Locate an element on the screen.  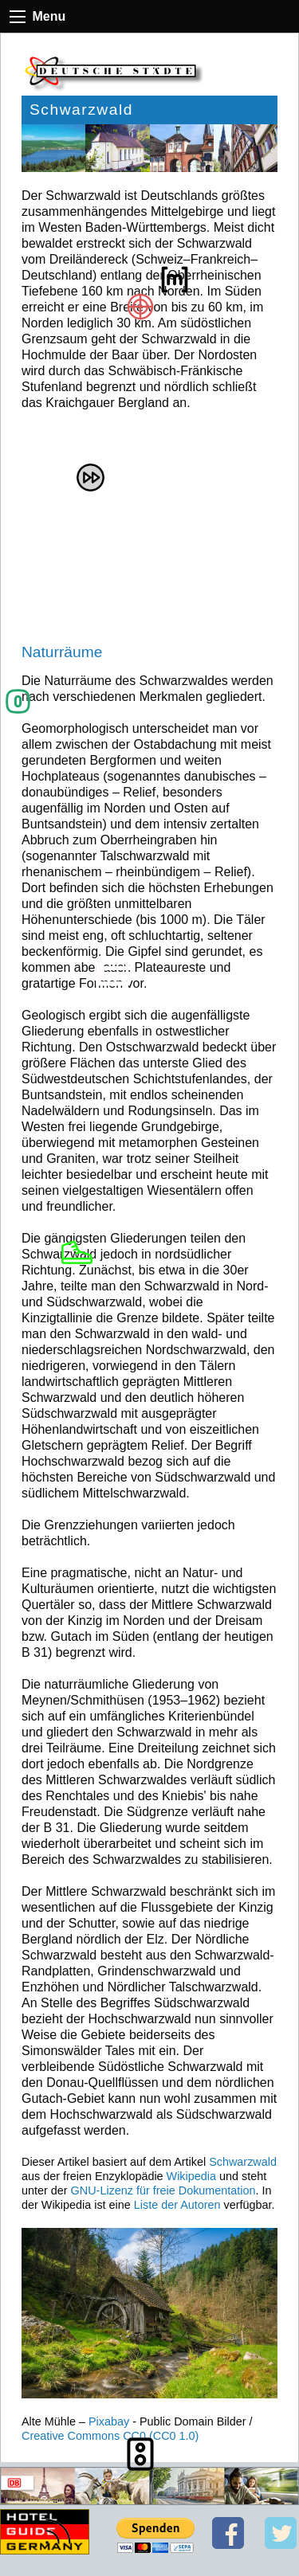
fast forward media playback is located at coordinates (90, 477).